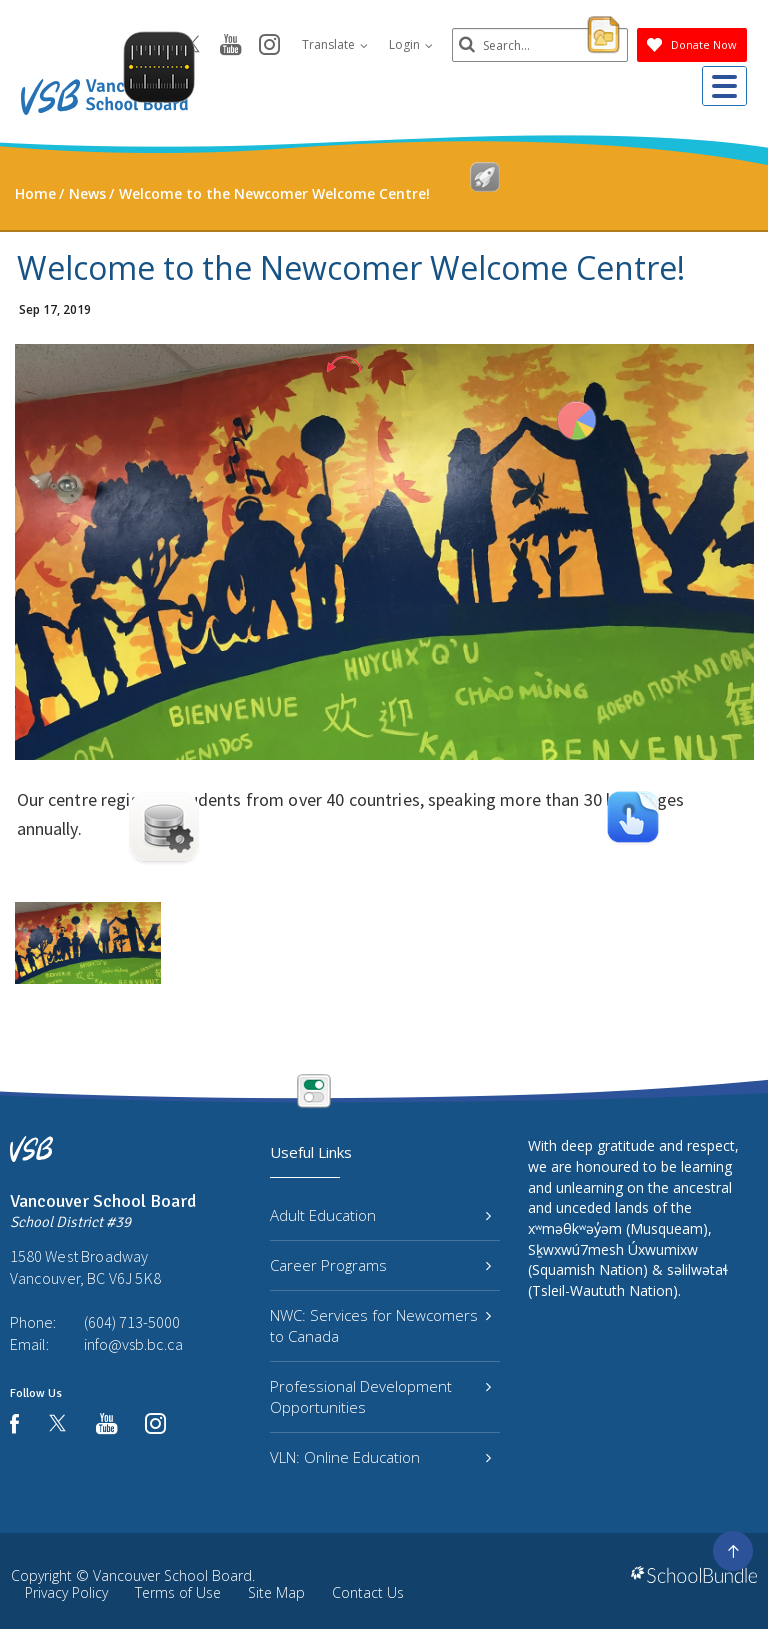 The width and height of the screenshot is (768, 1629). What do you see at coordinates (164, 827) in the screenshot?
I see `open gda database browser application` at bounding box center [164, 827].